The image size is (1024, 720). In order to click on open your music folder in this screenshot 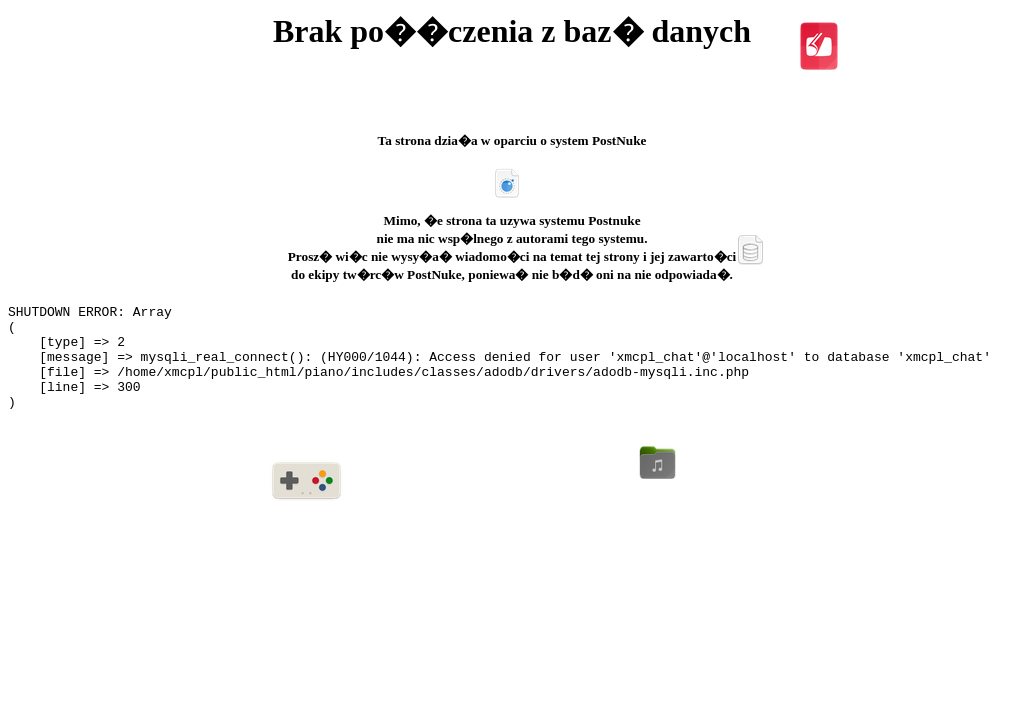, I will do `click(657, 462)`.